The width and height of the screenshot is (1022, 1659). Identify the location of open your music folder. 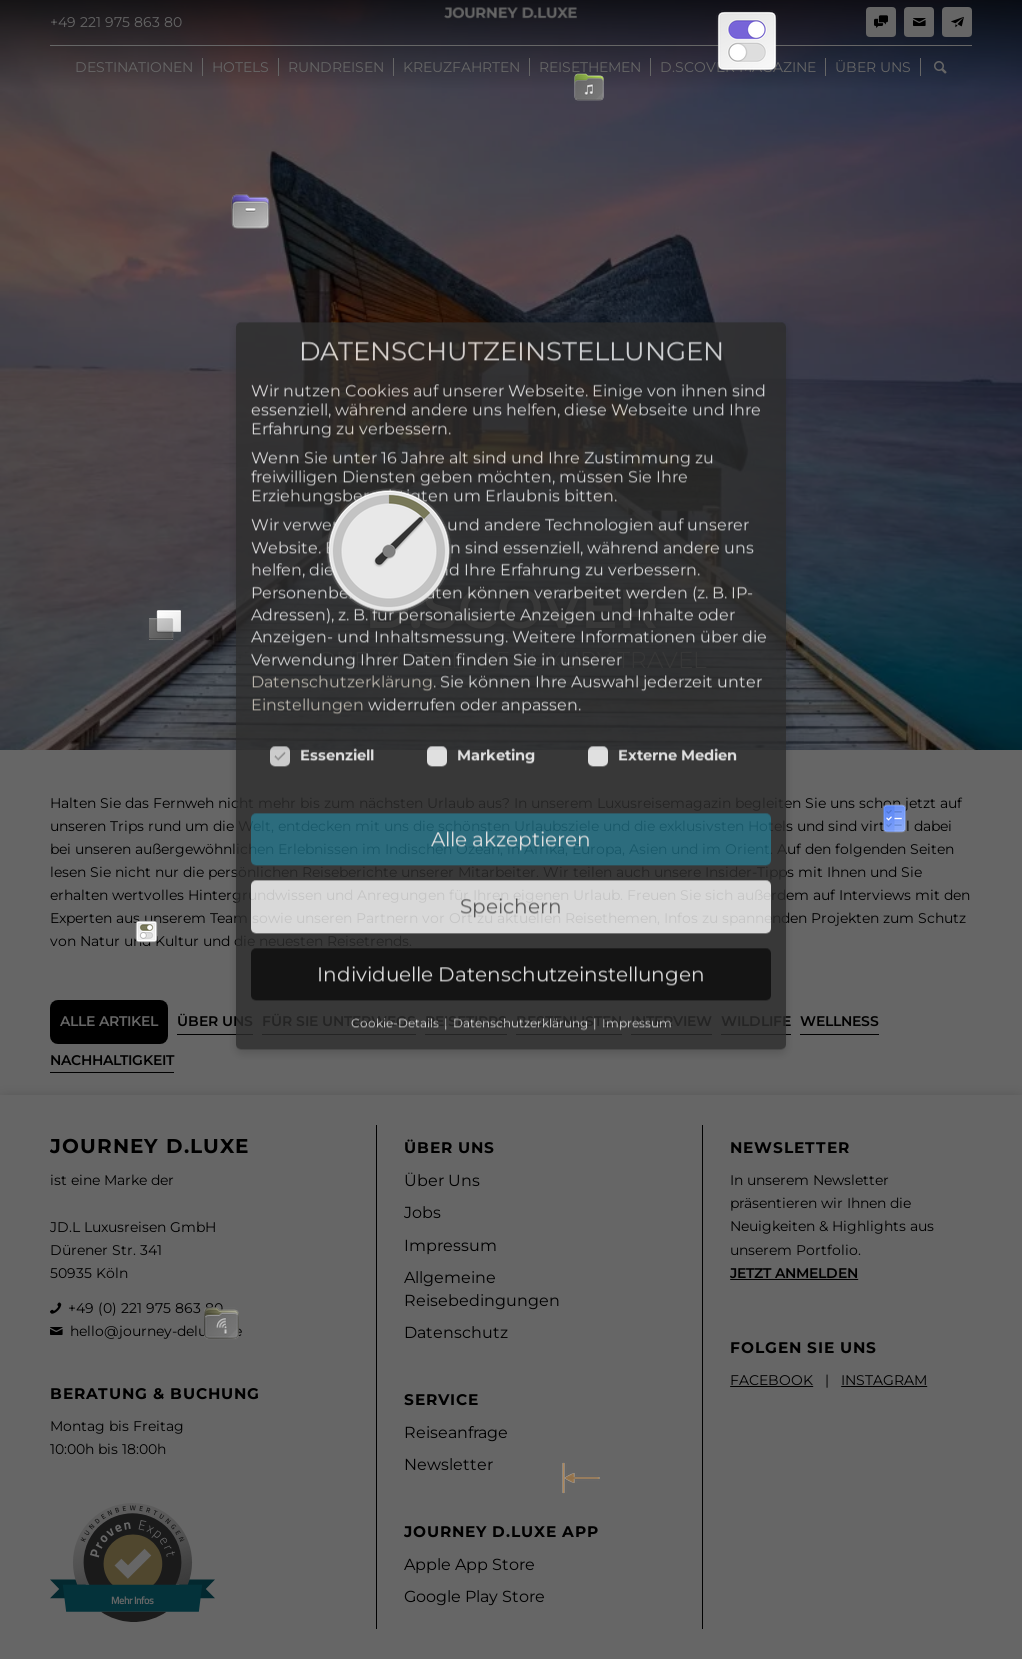
(589, 87).